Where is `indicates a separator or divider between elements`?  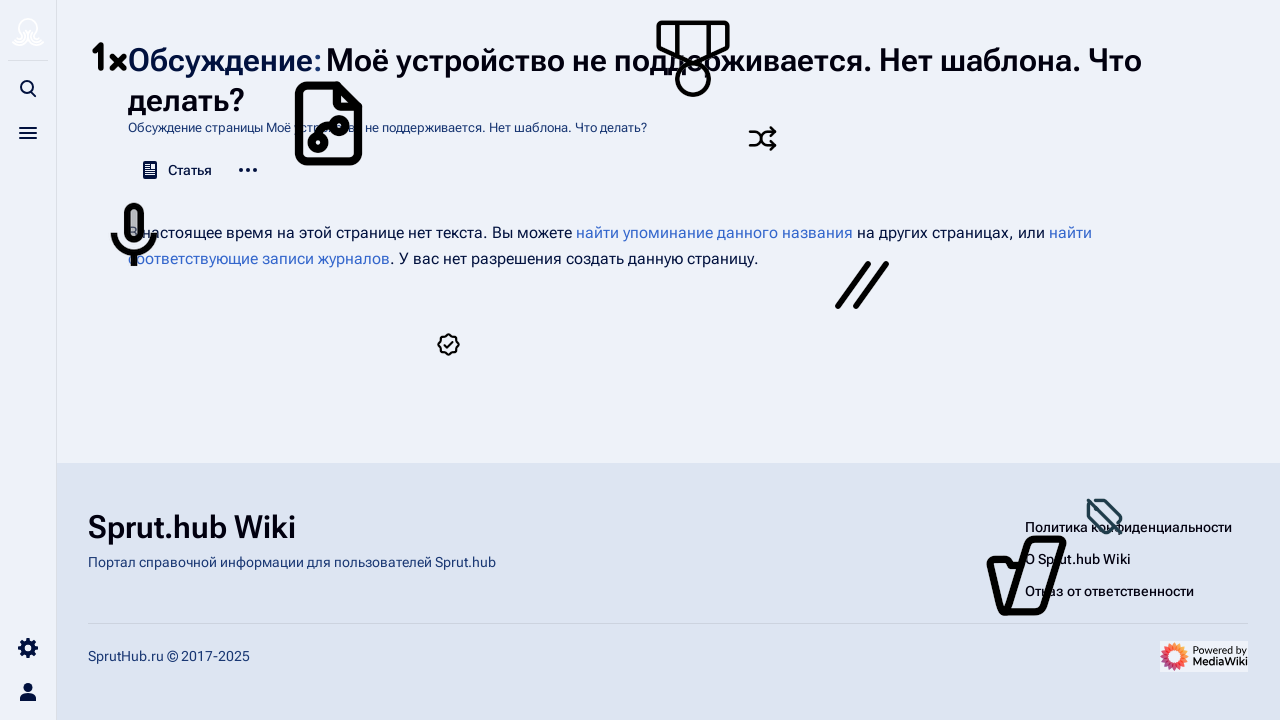
indicates a separator or divider between elements is located at coordinates (862, 285).